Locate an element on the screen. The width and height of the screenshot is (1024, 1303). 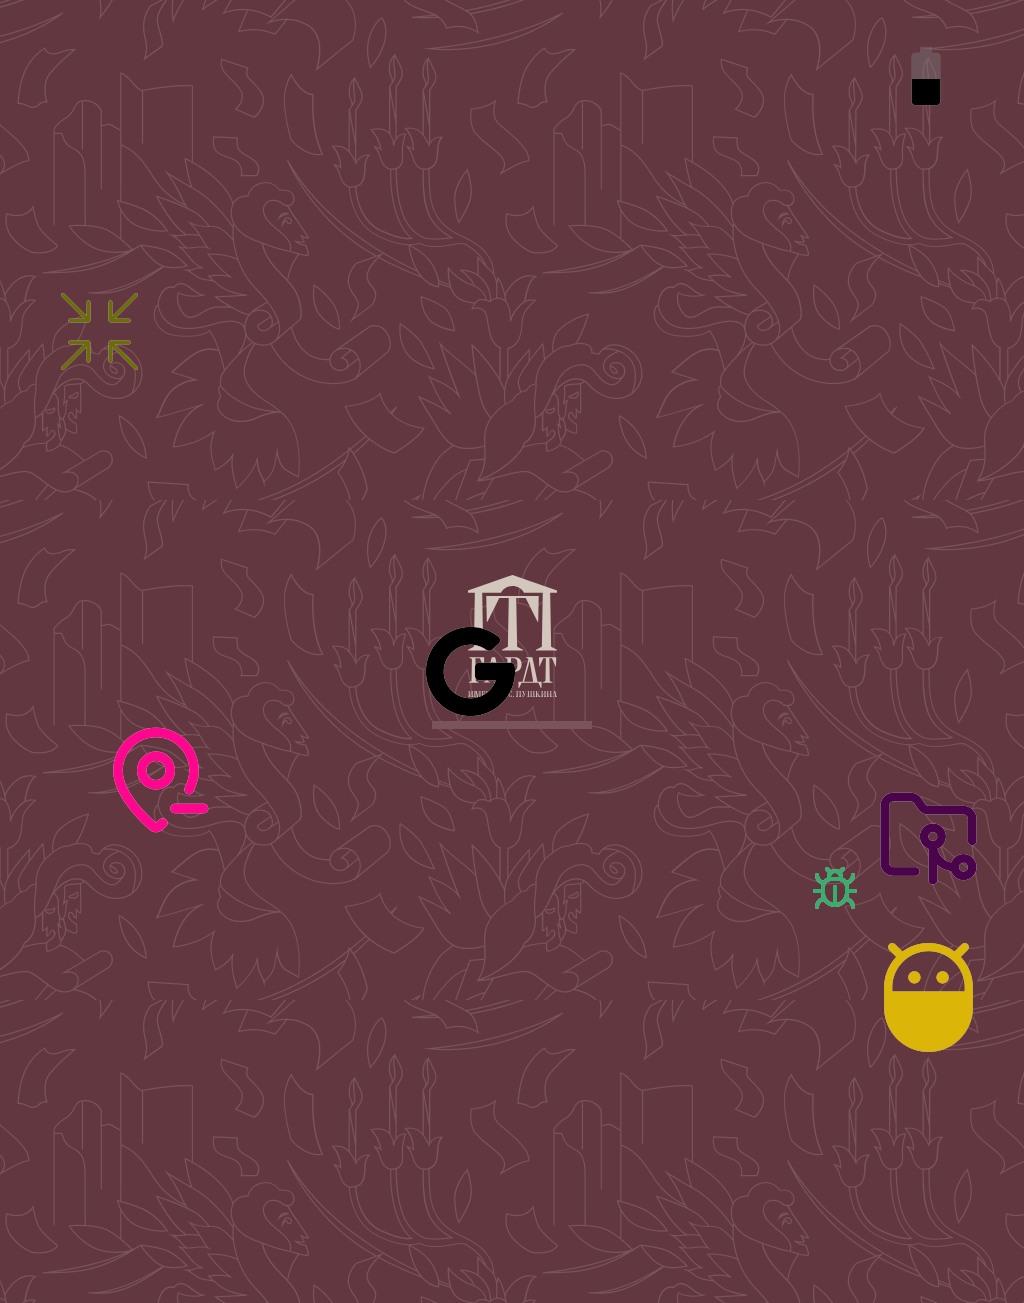
open git repository folder is located at coordinates (928, 836).